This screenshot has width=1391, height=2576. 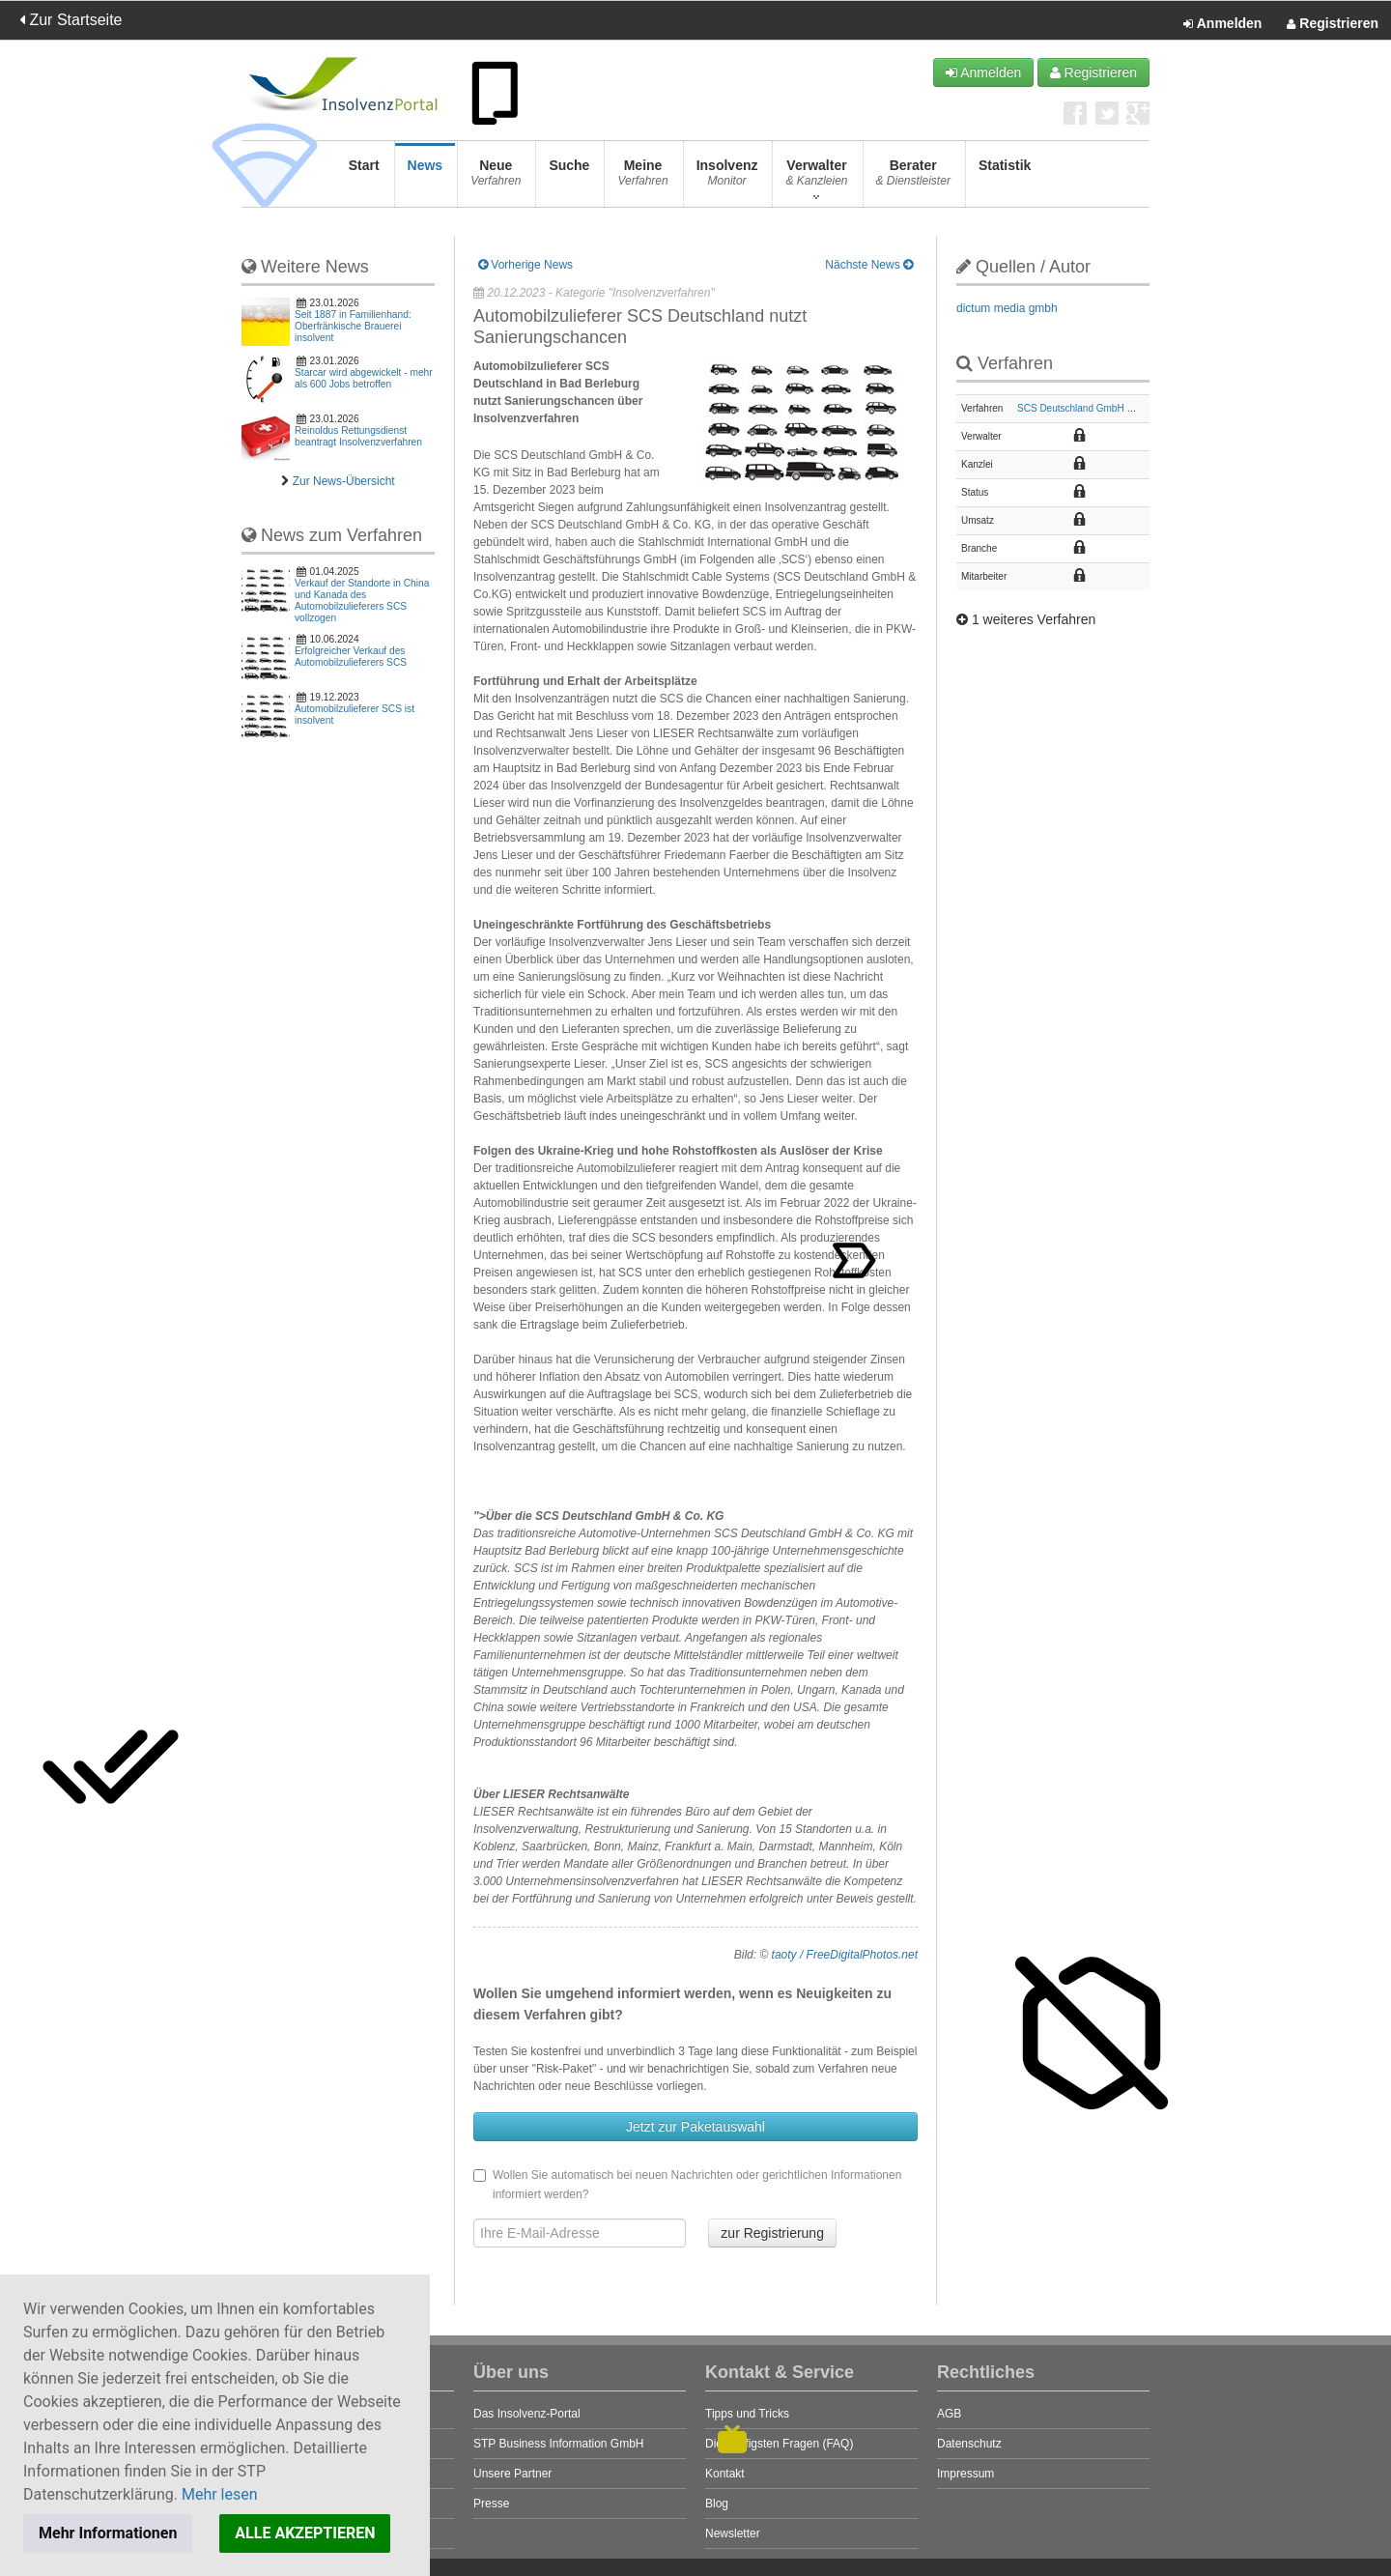 I want to click on pagekit CMS brand logo, so click(x=493, y=93).